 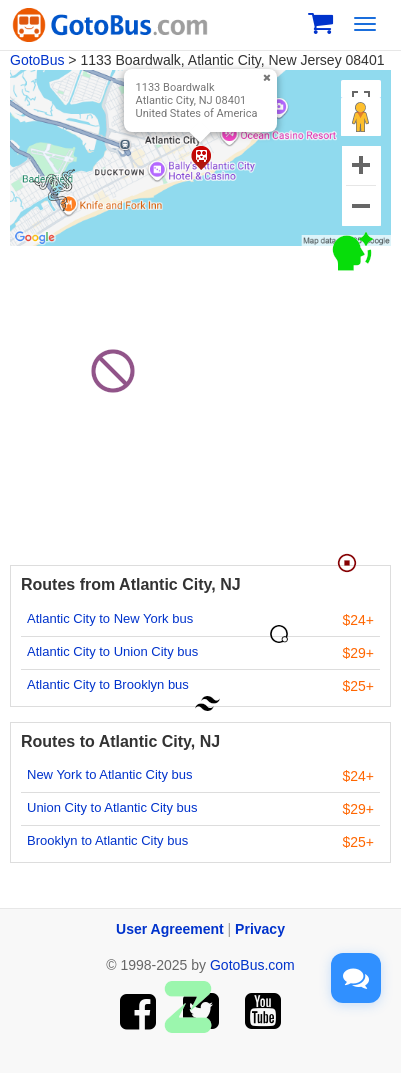 I want to click on indicates a blocked or restricted action, so click(x=113, y=371).